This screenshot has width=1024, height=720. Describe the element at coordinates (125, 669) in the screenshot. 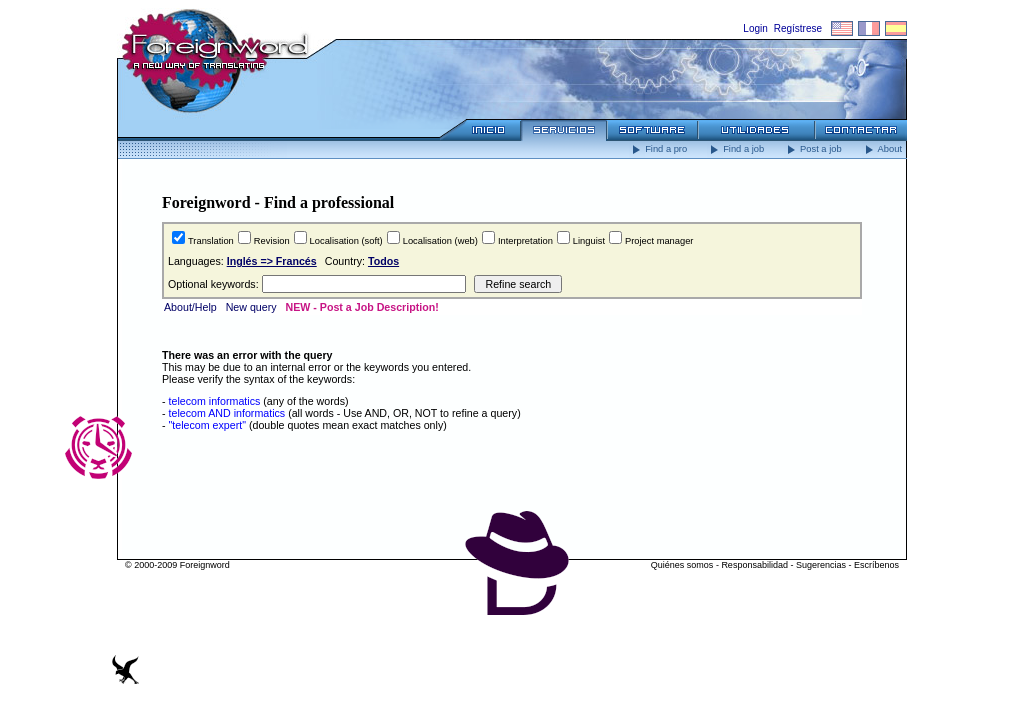

I see `falcon framework logo` at that location.